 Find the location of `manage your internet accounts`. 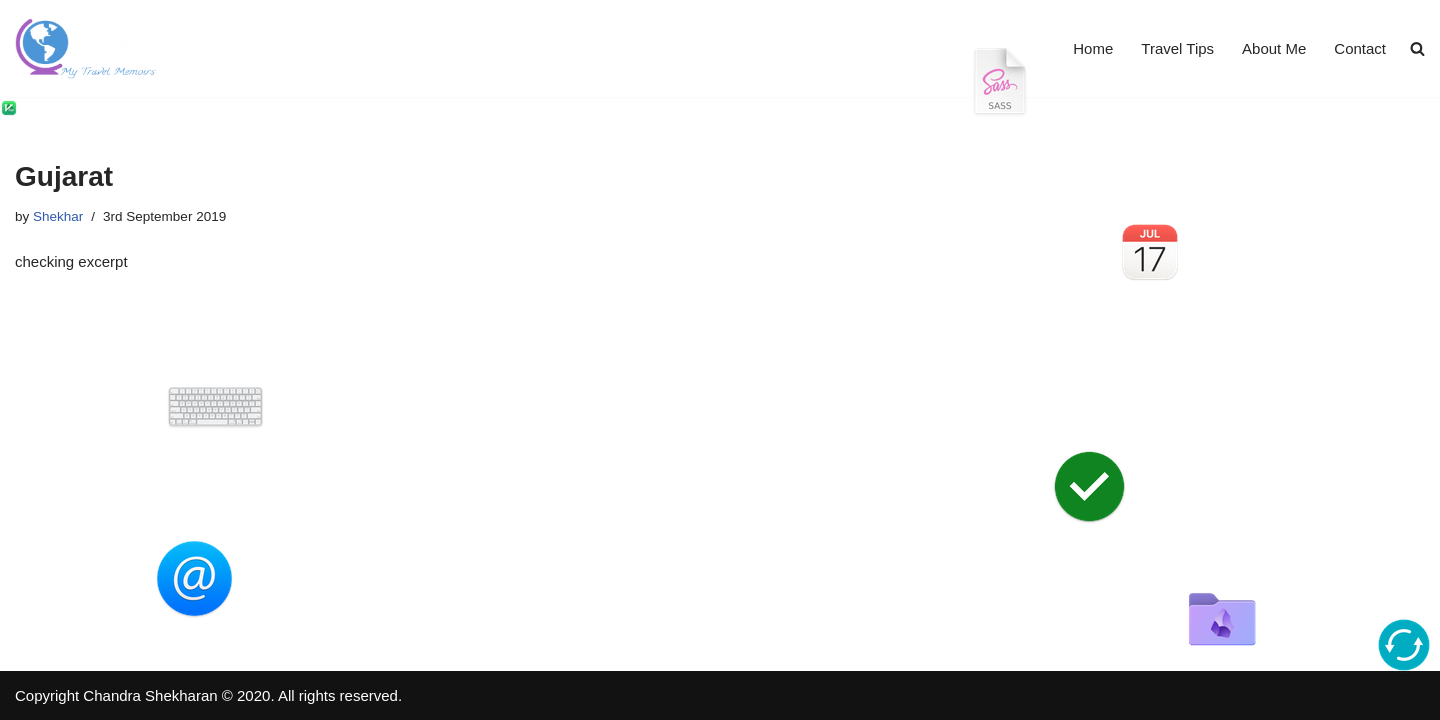

manage your internet accounts is located at coordinates (194, 578).